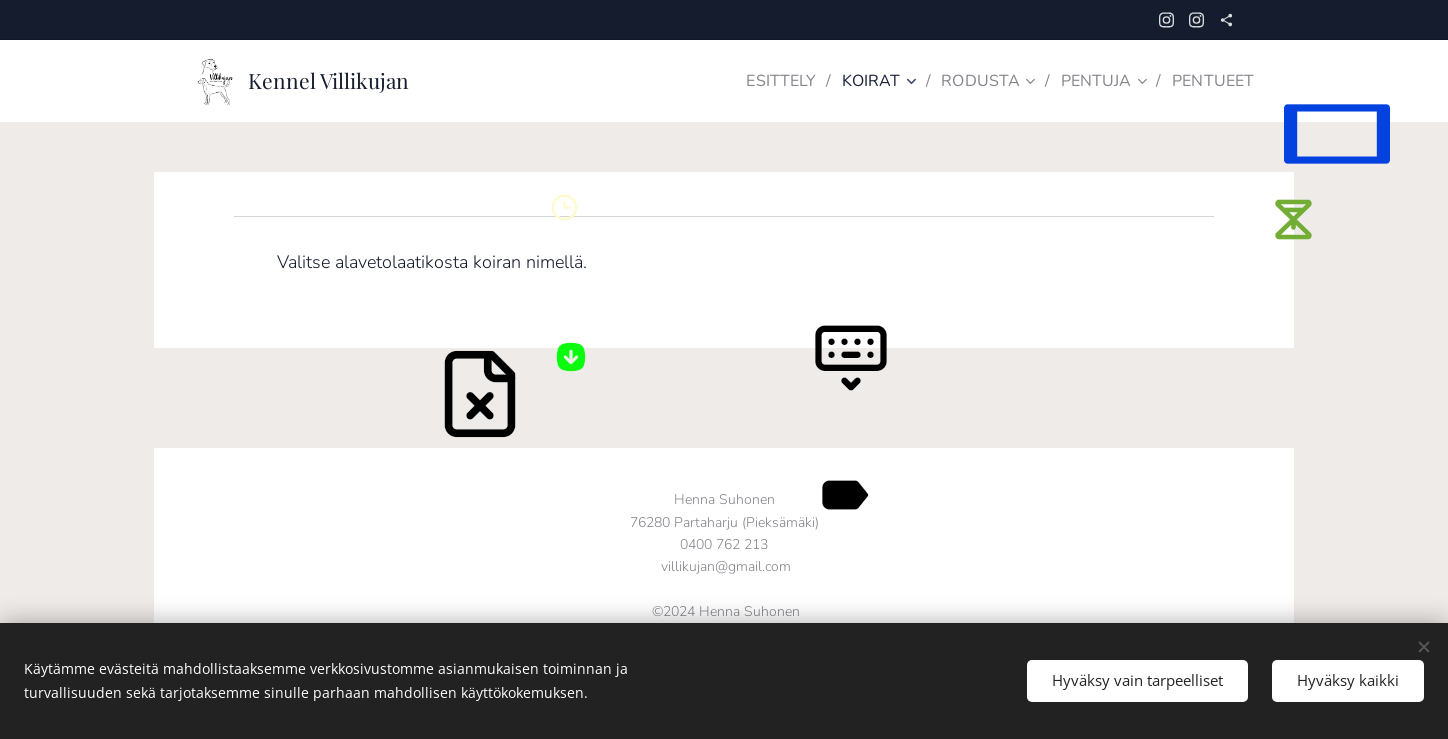 This screenshot has width=1448, height=739. I want to click on delete or remove a file, so click(480, 394).